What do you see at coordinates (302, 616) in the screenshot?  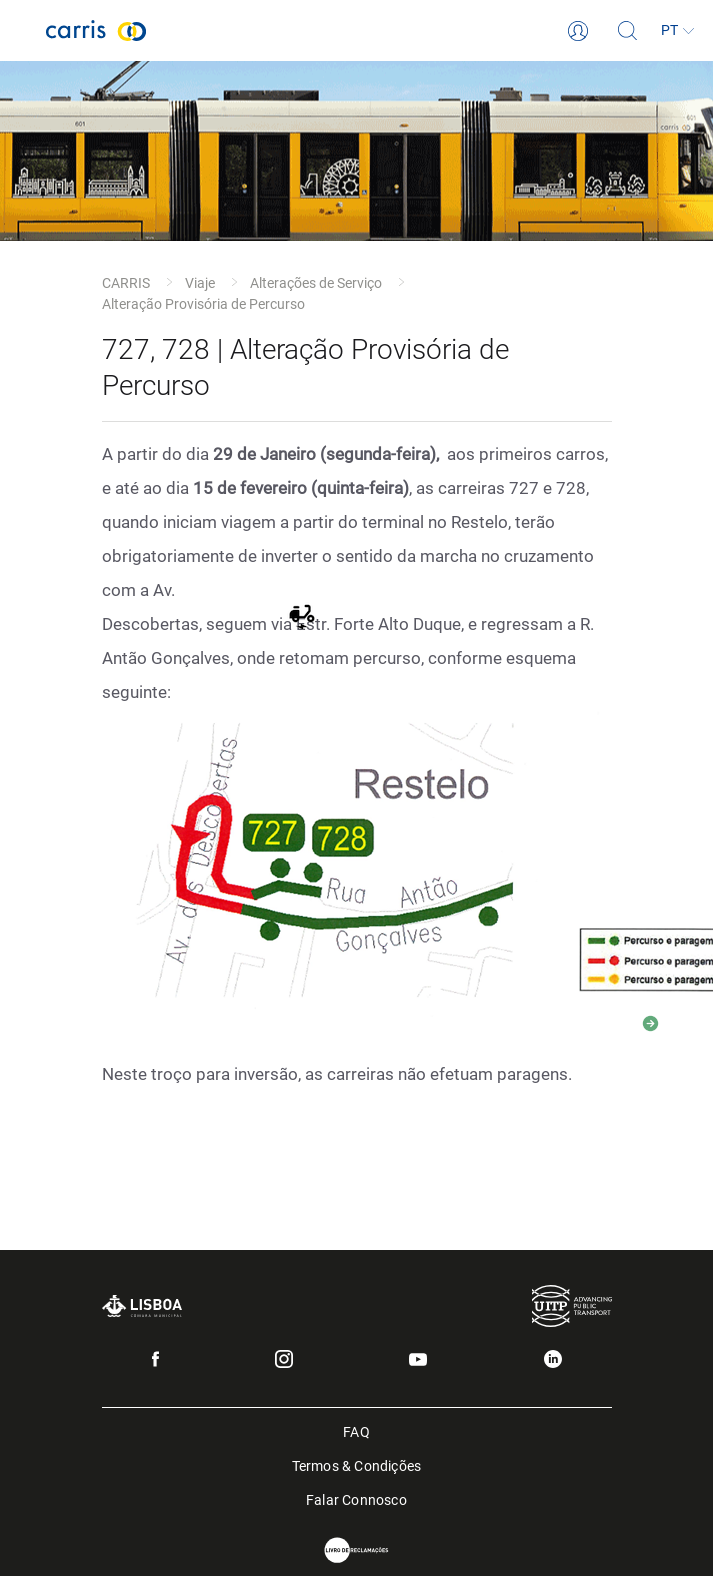 I see `select electric moped as transportation mode` at bounding box center [302, 616].